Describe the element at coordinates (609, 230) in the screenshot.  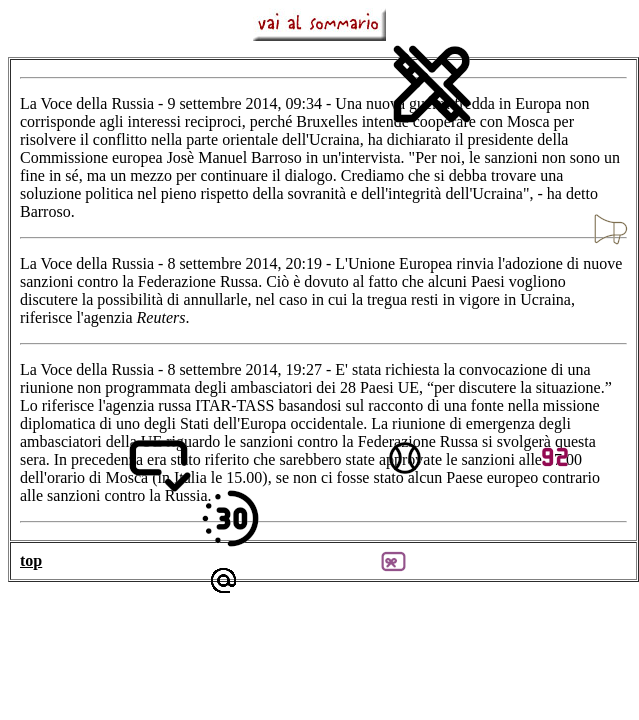
I see `make an announcement or broadcast` at that location.